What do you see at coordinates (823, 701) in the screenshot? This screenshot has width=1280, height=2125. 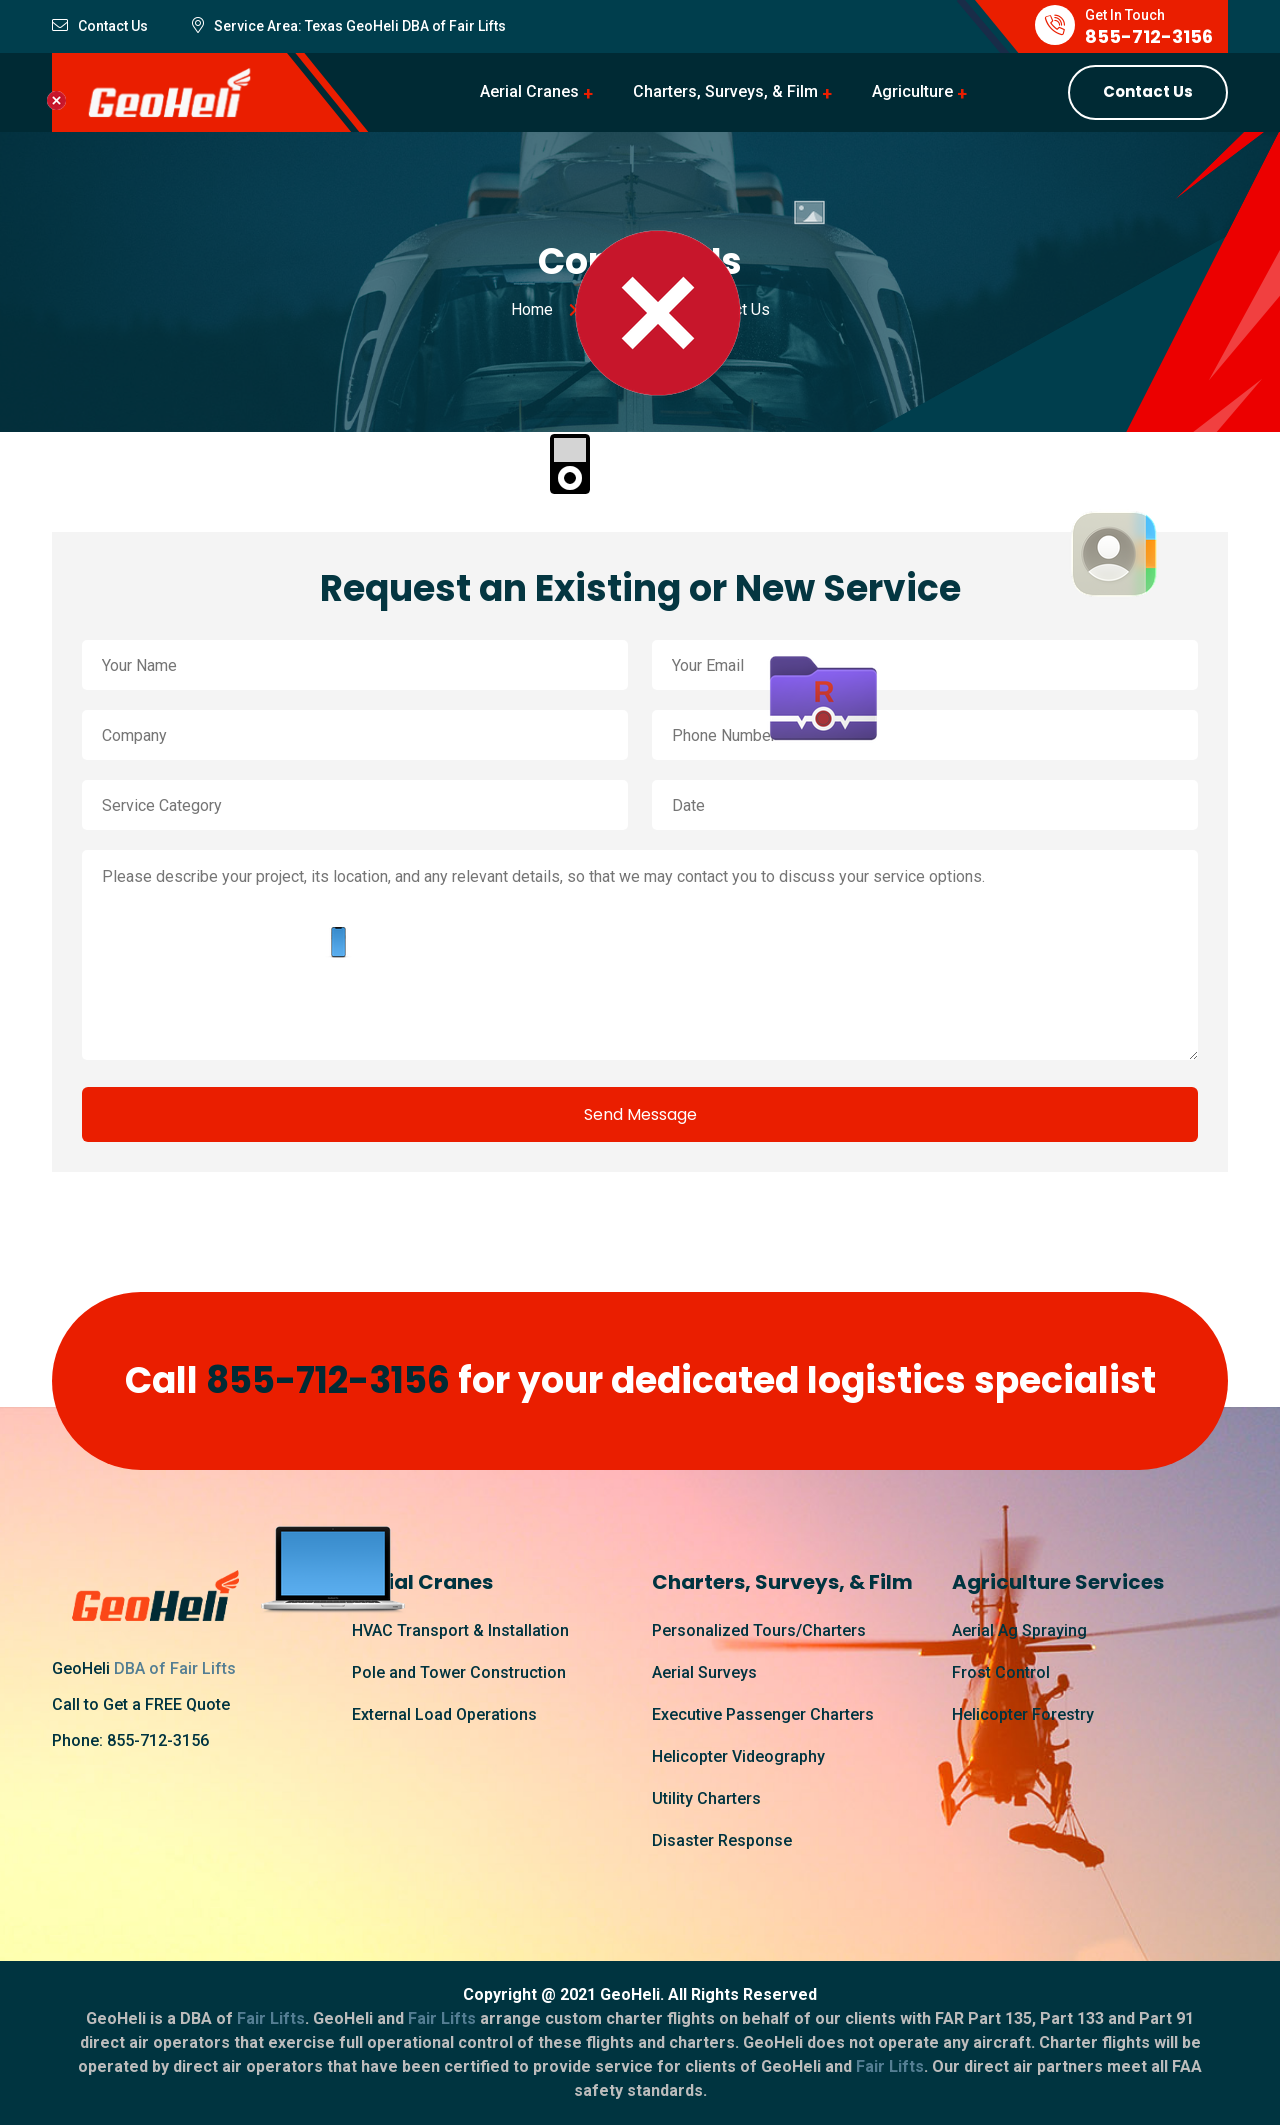 I see `folder for Pokémon Team Rocket collection or fan content` at bounding box center [823, 701].